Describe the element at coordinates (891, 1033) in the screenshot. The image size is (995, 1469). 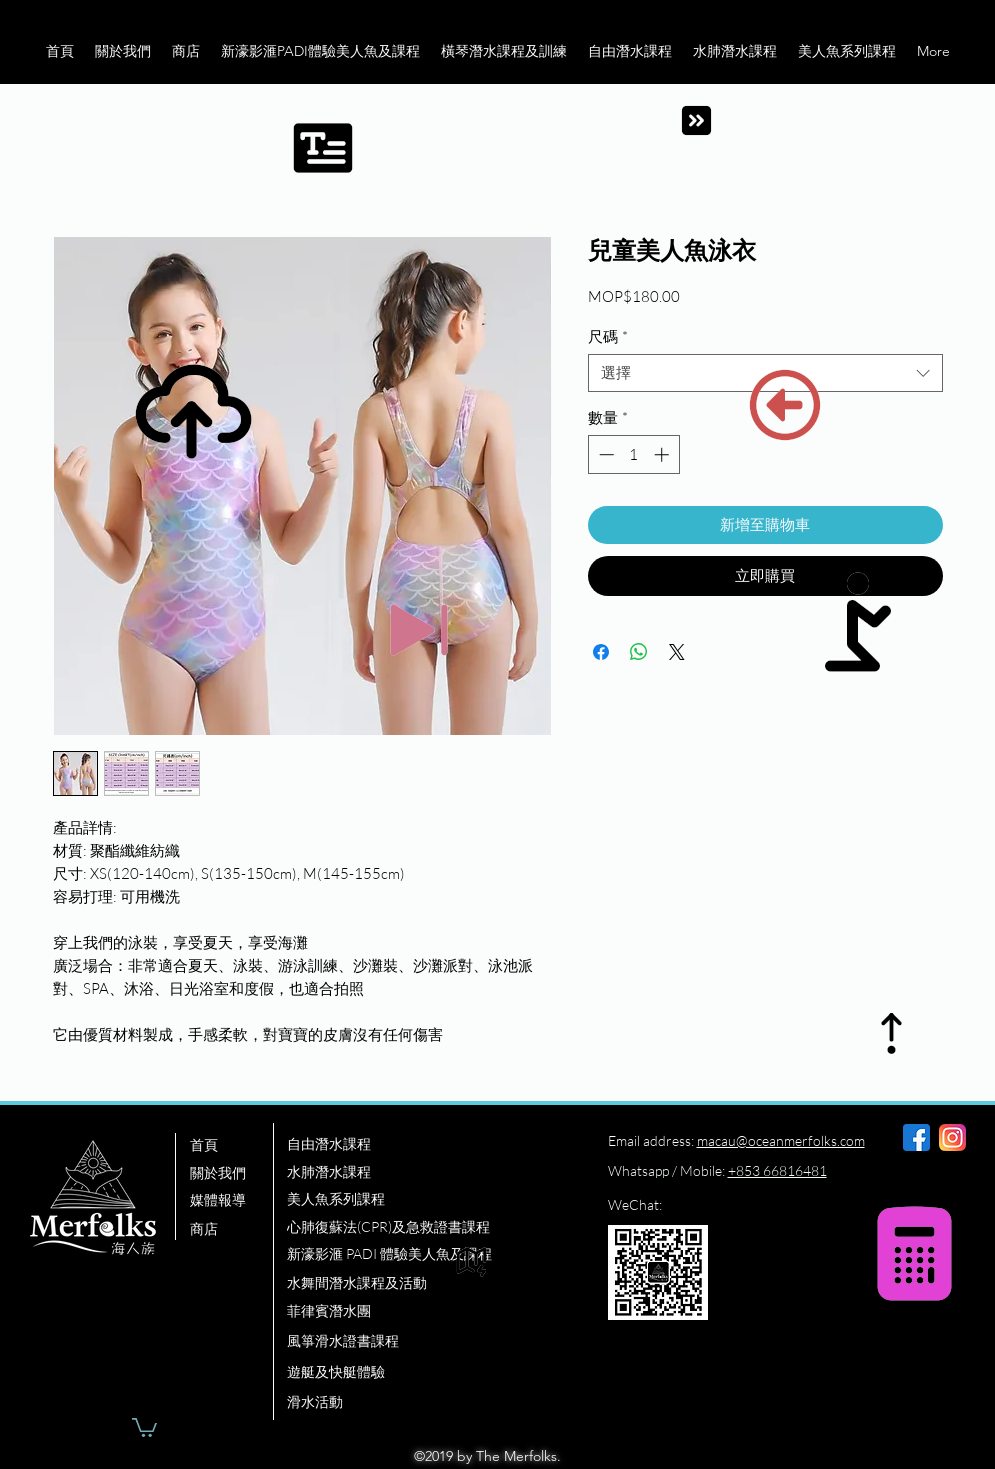
I see `step out of current function in debugger` at that location.